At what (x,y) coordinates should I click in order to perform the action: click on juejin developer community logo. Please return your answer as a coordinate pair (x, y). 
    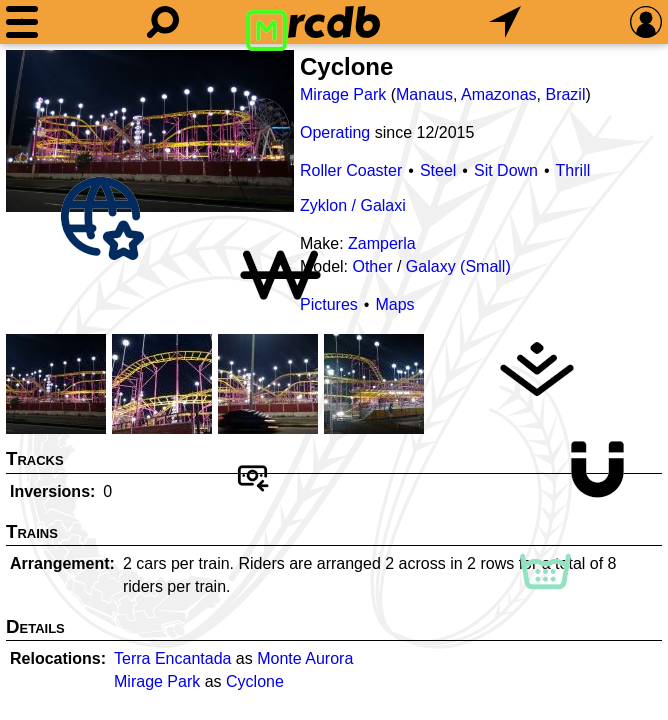
    Looking at the image, I should click on (537, 368).